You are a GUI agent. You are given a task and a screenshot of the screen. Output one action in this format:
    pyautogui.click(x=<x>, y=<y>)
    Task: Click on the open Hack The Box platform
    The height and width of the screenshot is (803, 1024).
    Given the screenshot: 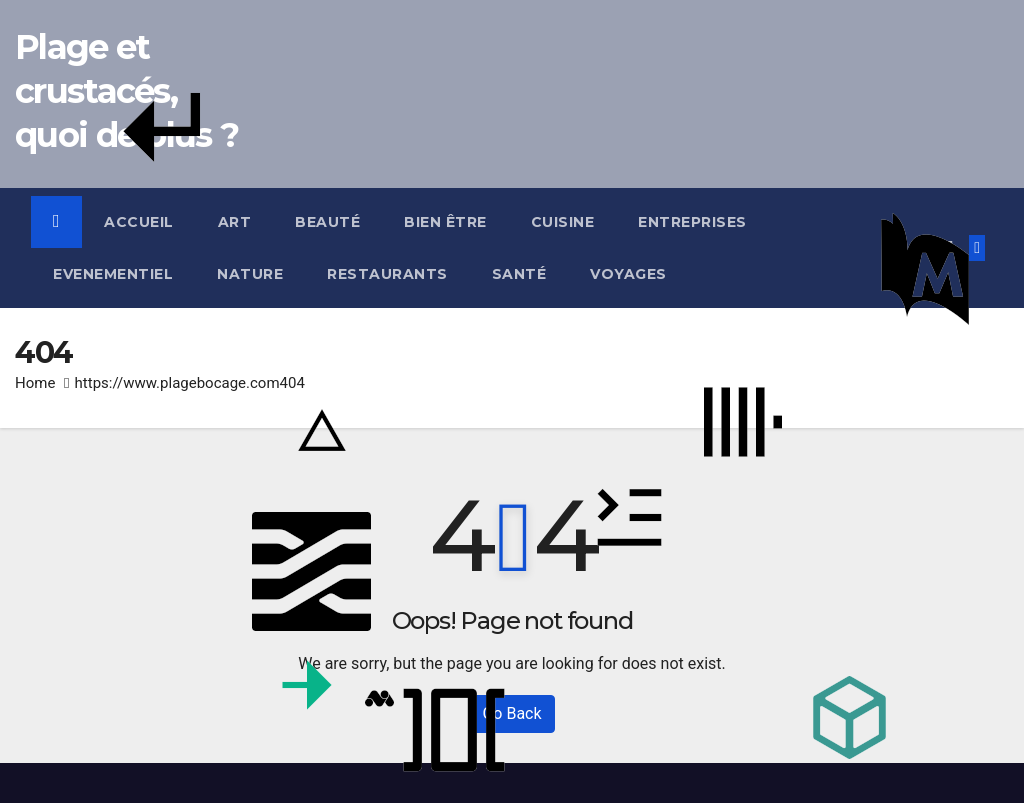 What is the action you would take?
    pyautogui.click(x=849, y=717)
    